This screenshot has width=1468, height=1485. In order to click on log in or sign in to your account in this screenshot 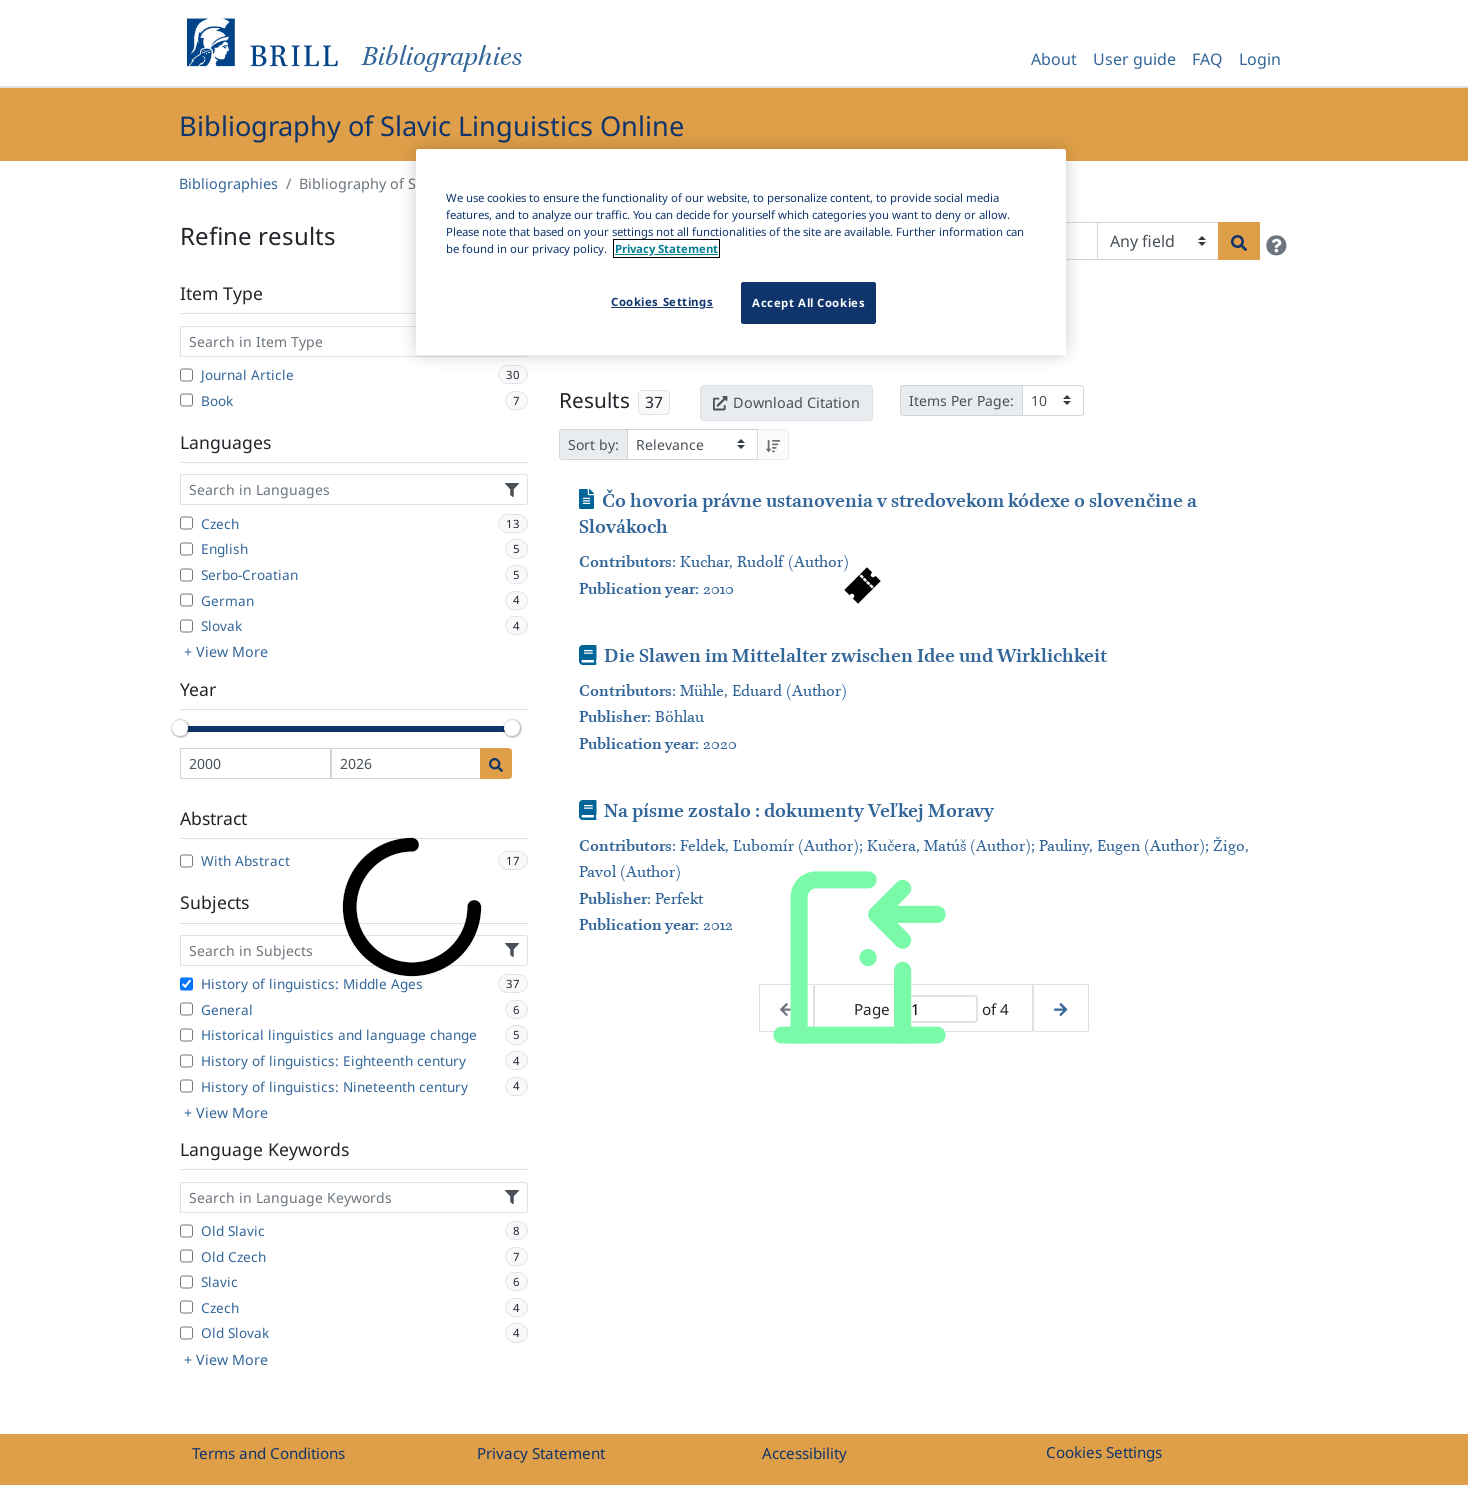, I will do `click(859, 957)`.